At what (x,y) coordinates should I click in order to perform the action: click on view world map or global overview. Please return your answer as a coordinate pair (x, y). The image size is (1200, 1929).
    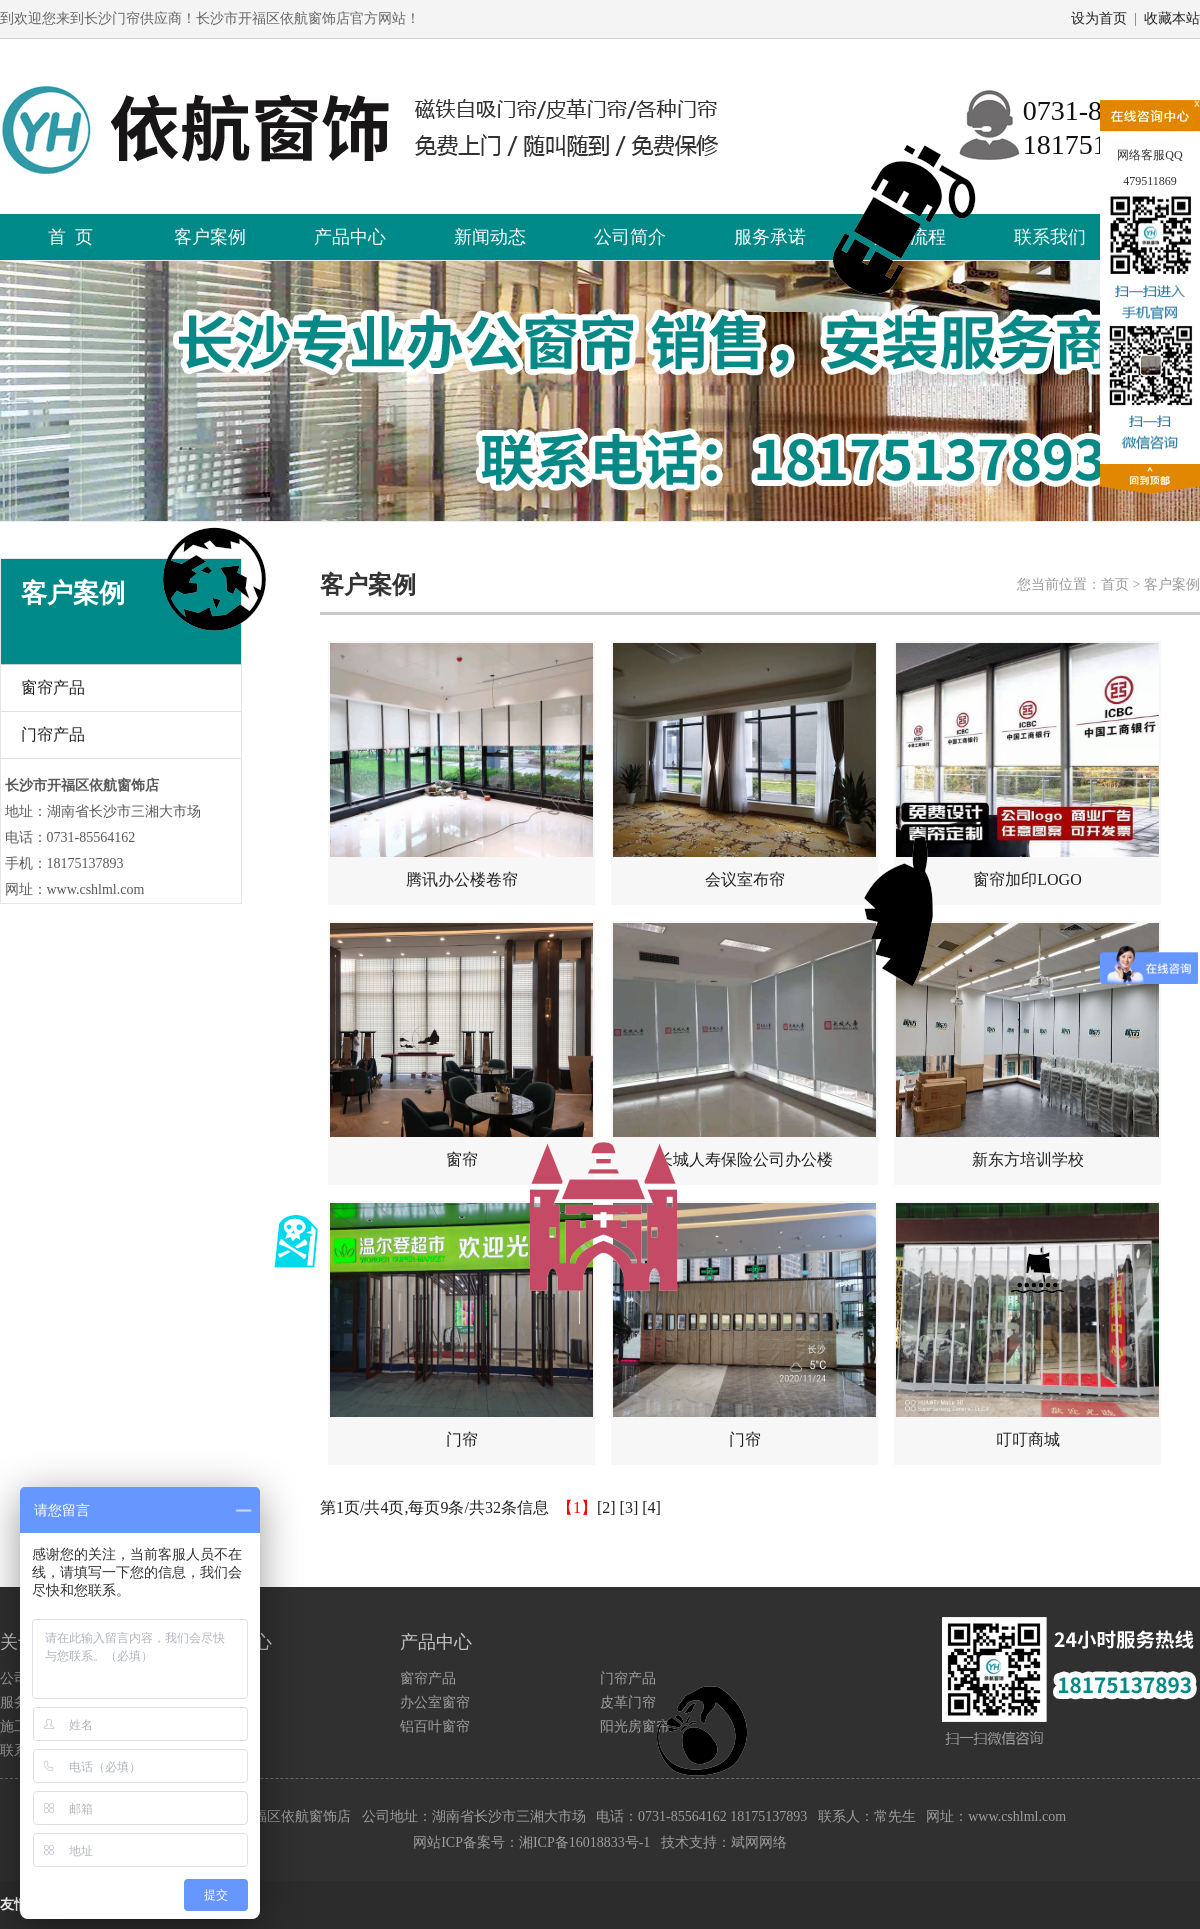
    Looking at the image, I should click on (215, 580).